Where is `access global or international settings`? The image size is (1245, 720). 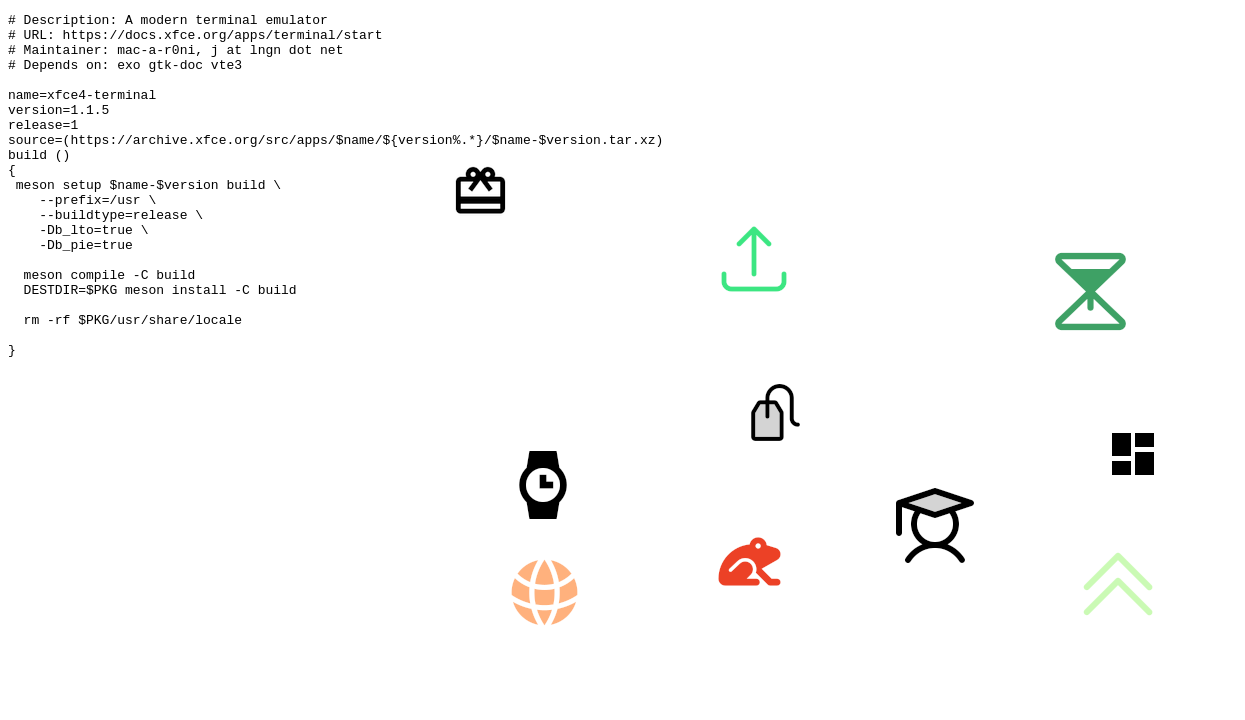 access global or international settings is located at coordinates (544, 592).